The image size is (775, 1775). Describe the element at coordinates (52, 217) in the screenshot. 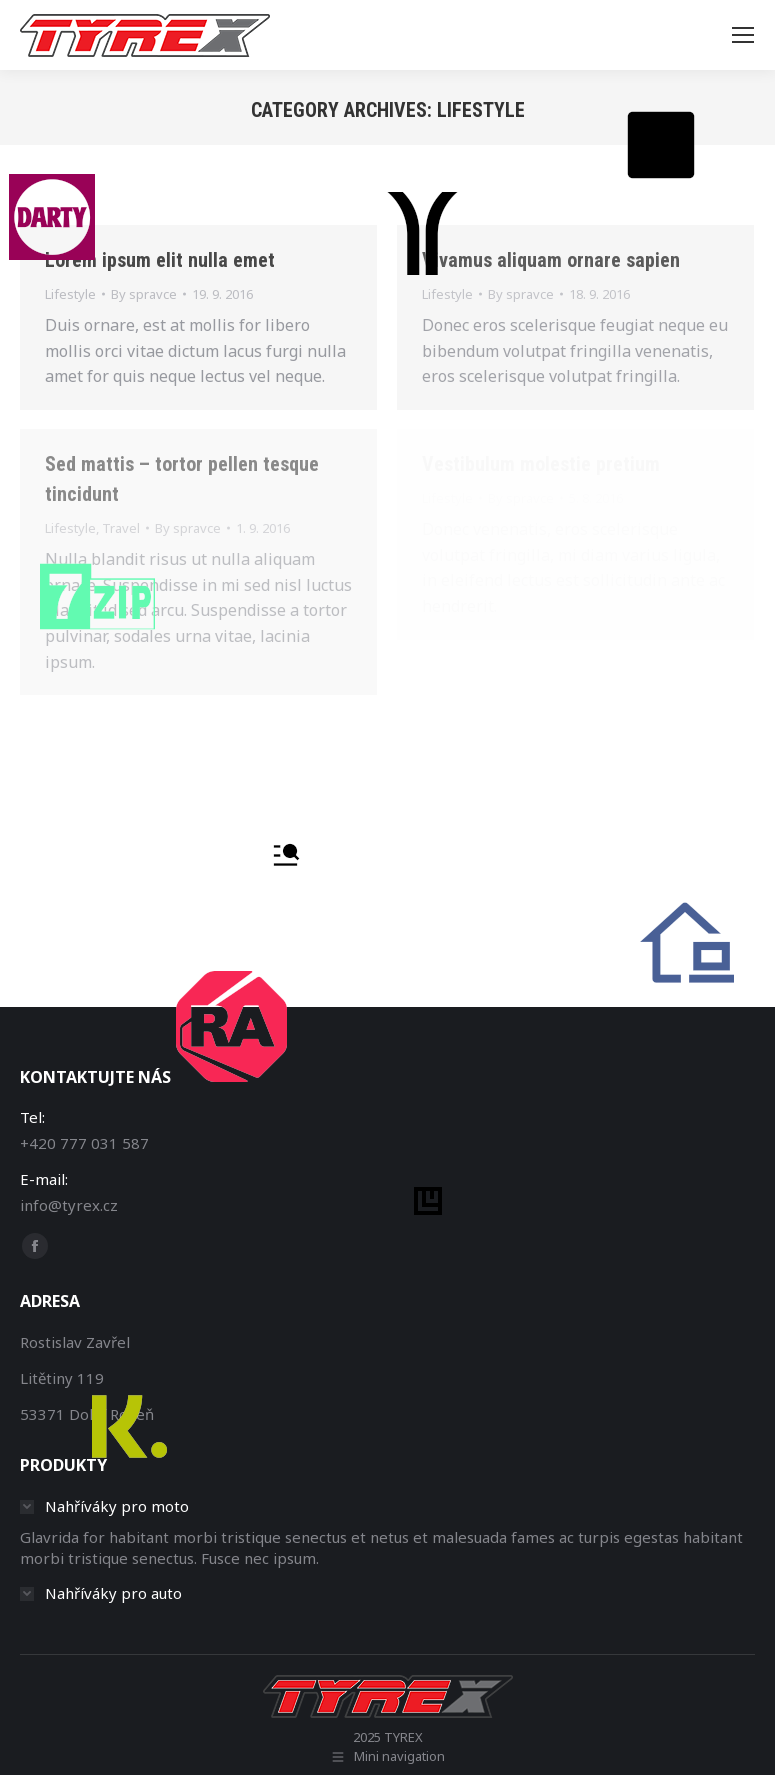

I see `Darty retail store app or website` at that location.